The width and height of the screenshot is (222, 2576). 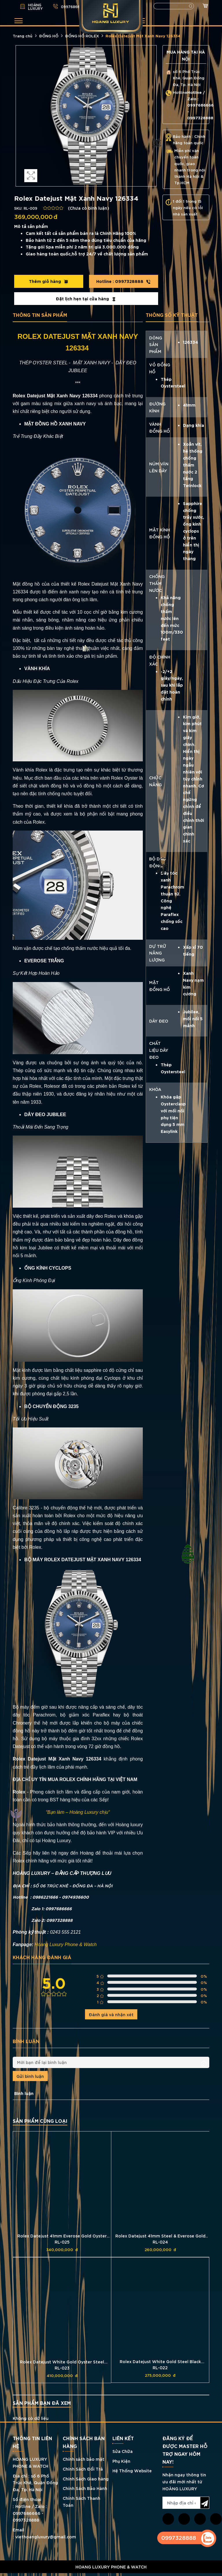 I want to click on access automation or scheduled task settings, so click(x=157, y=143).